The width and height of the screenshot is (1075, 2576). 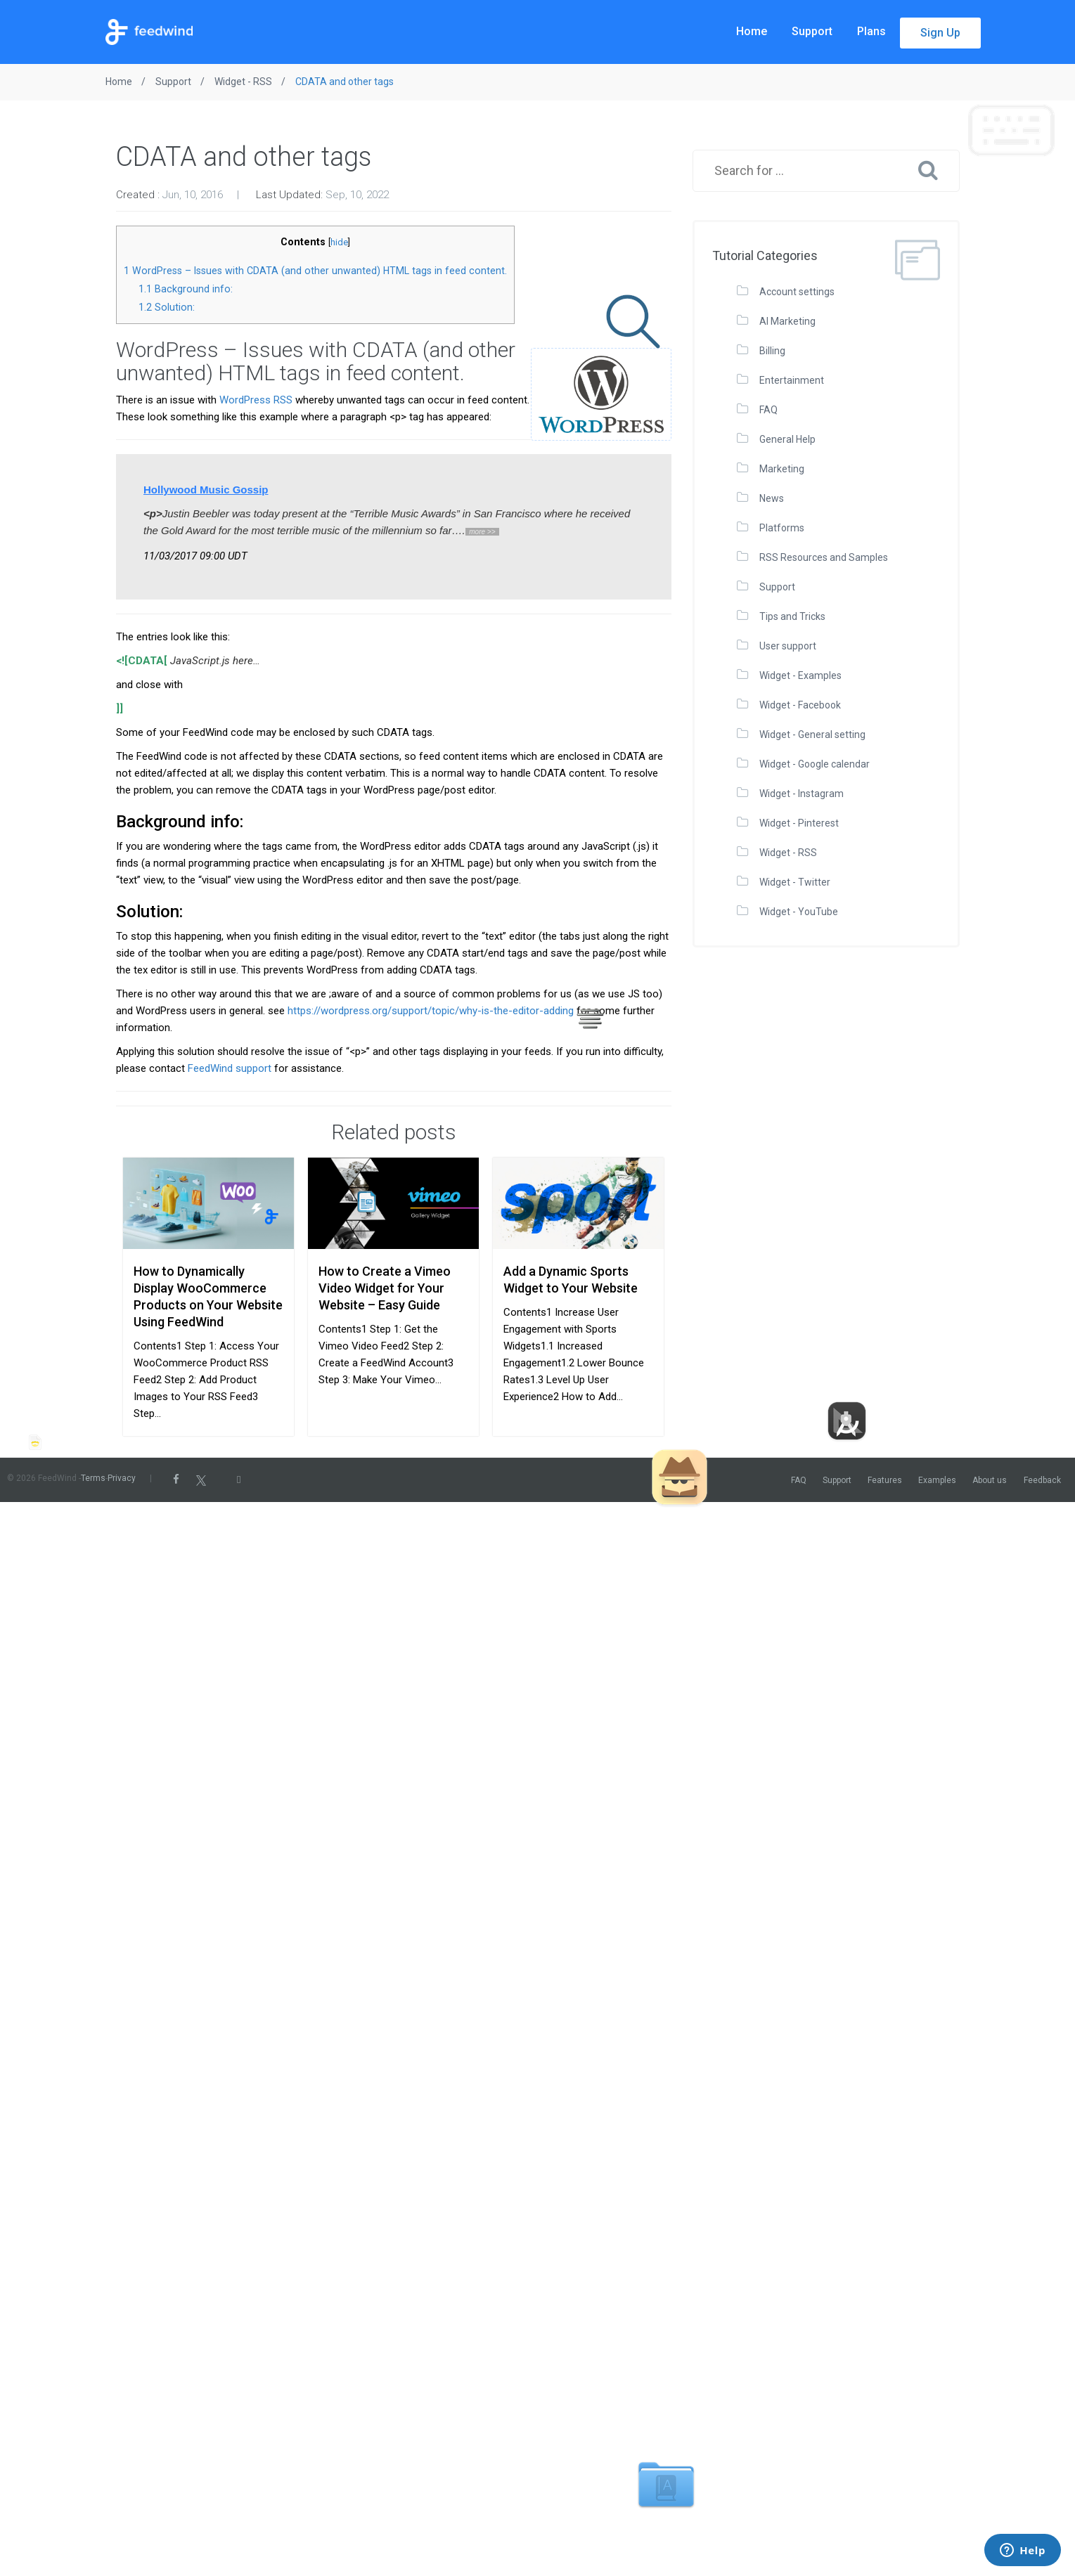 I want to click on open a libreoffice writer document, so click(x=366, y=1201).